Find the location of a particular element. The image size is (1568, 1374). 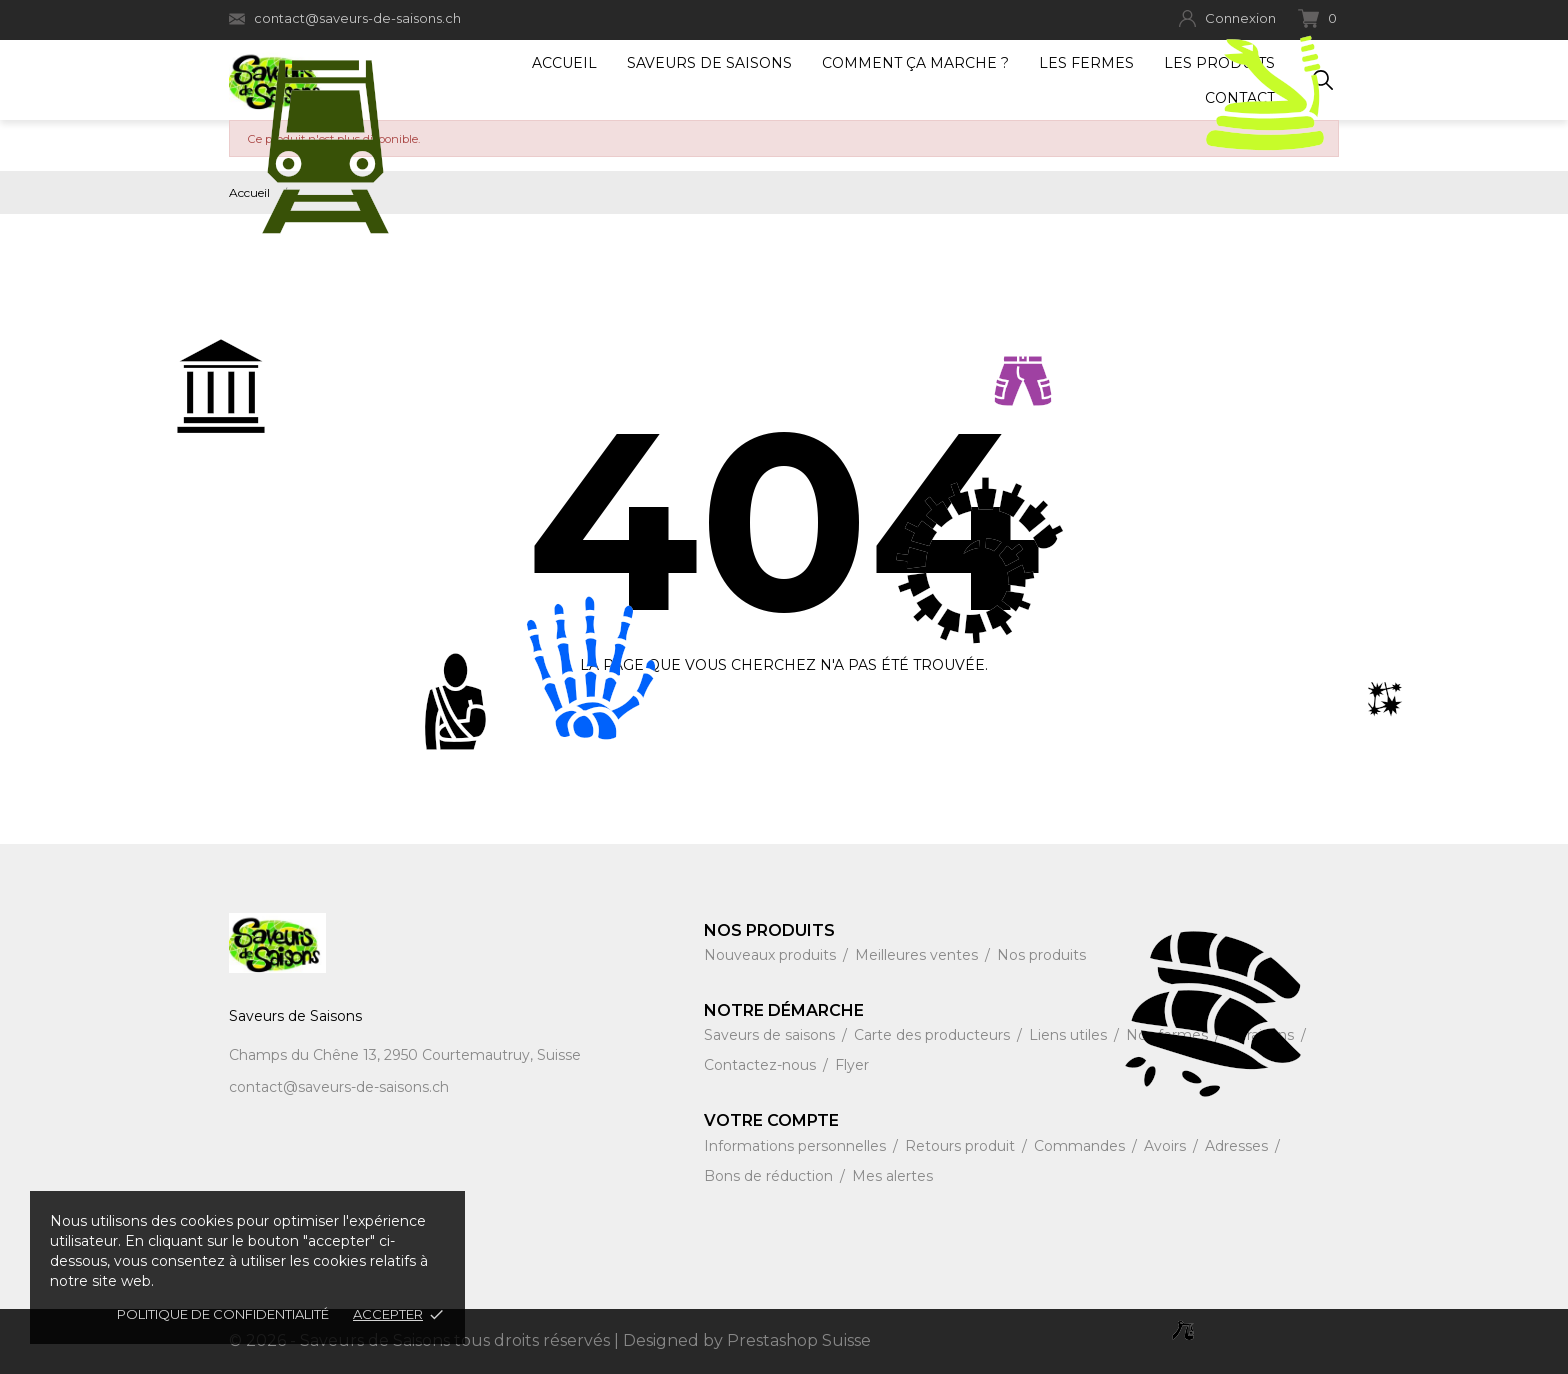

select shorts or casual clothing option is located at coordinates (1023, 381).